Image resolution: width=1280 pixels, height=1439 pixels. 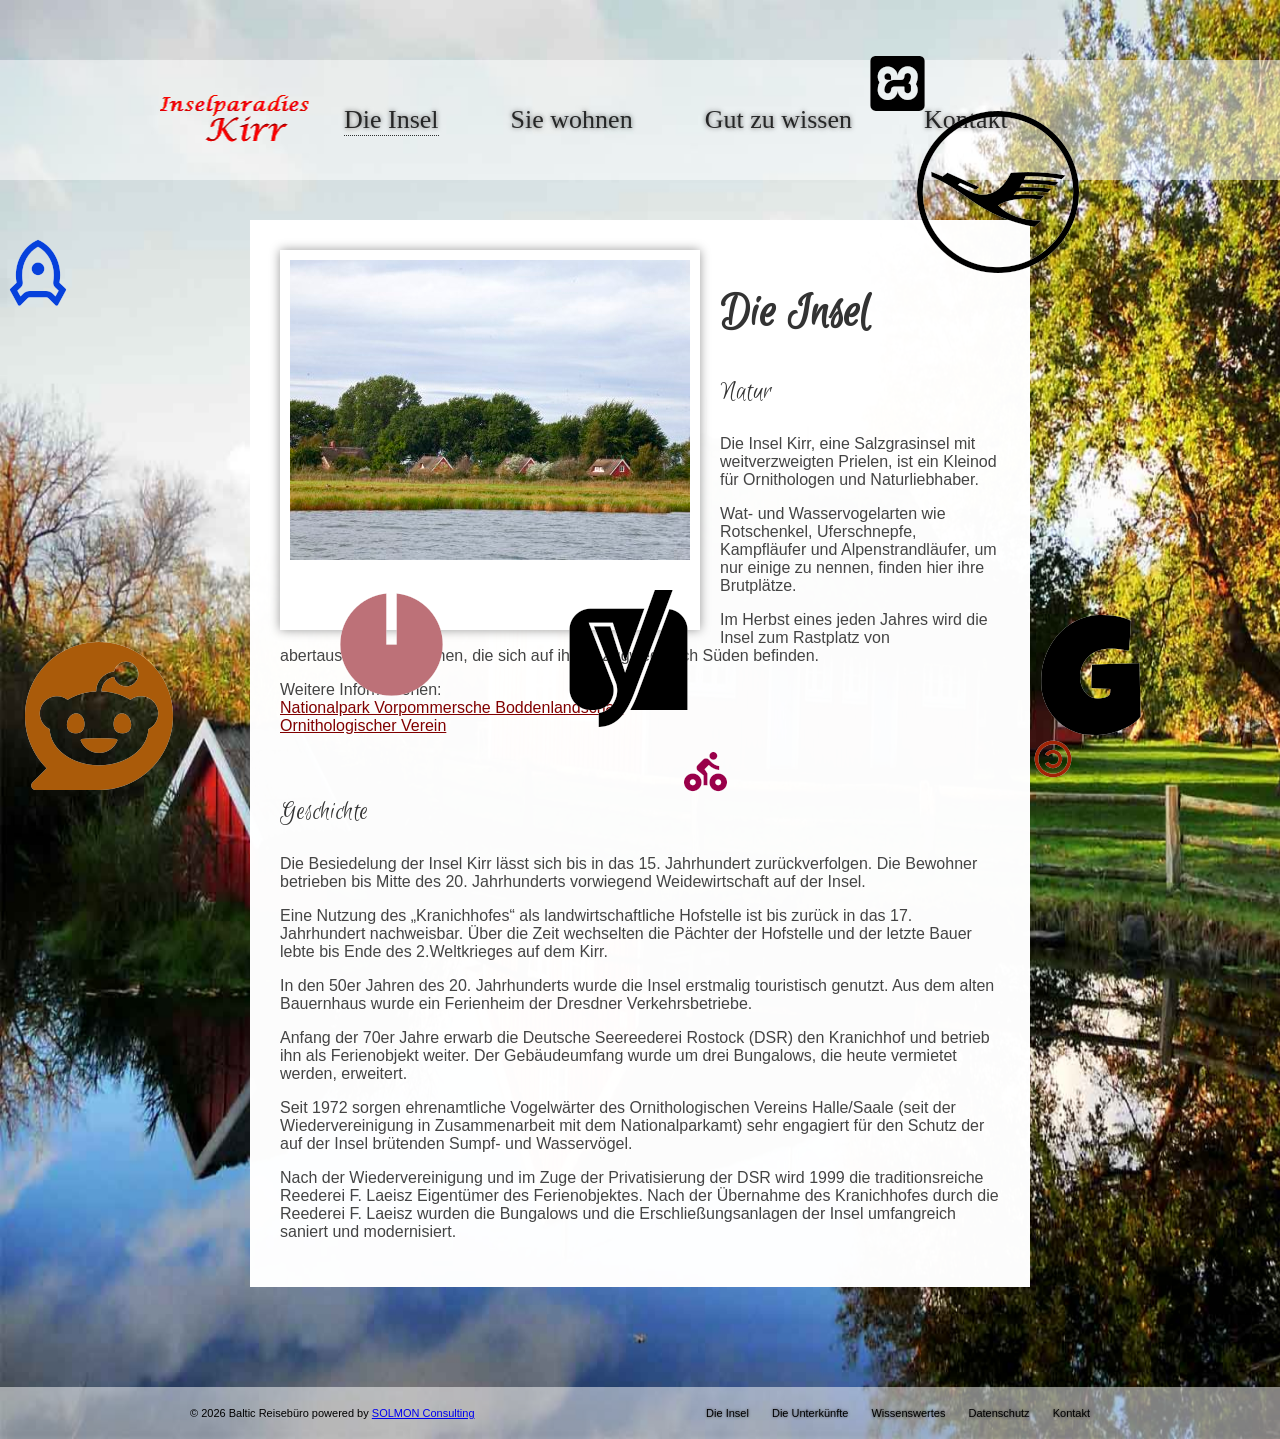 I want to click on open the Grocy app, so click(x=1091, y=675).